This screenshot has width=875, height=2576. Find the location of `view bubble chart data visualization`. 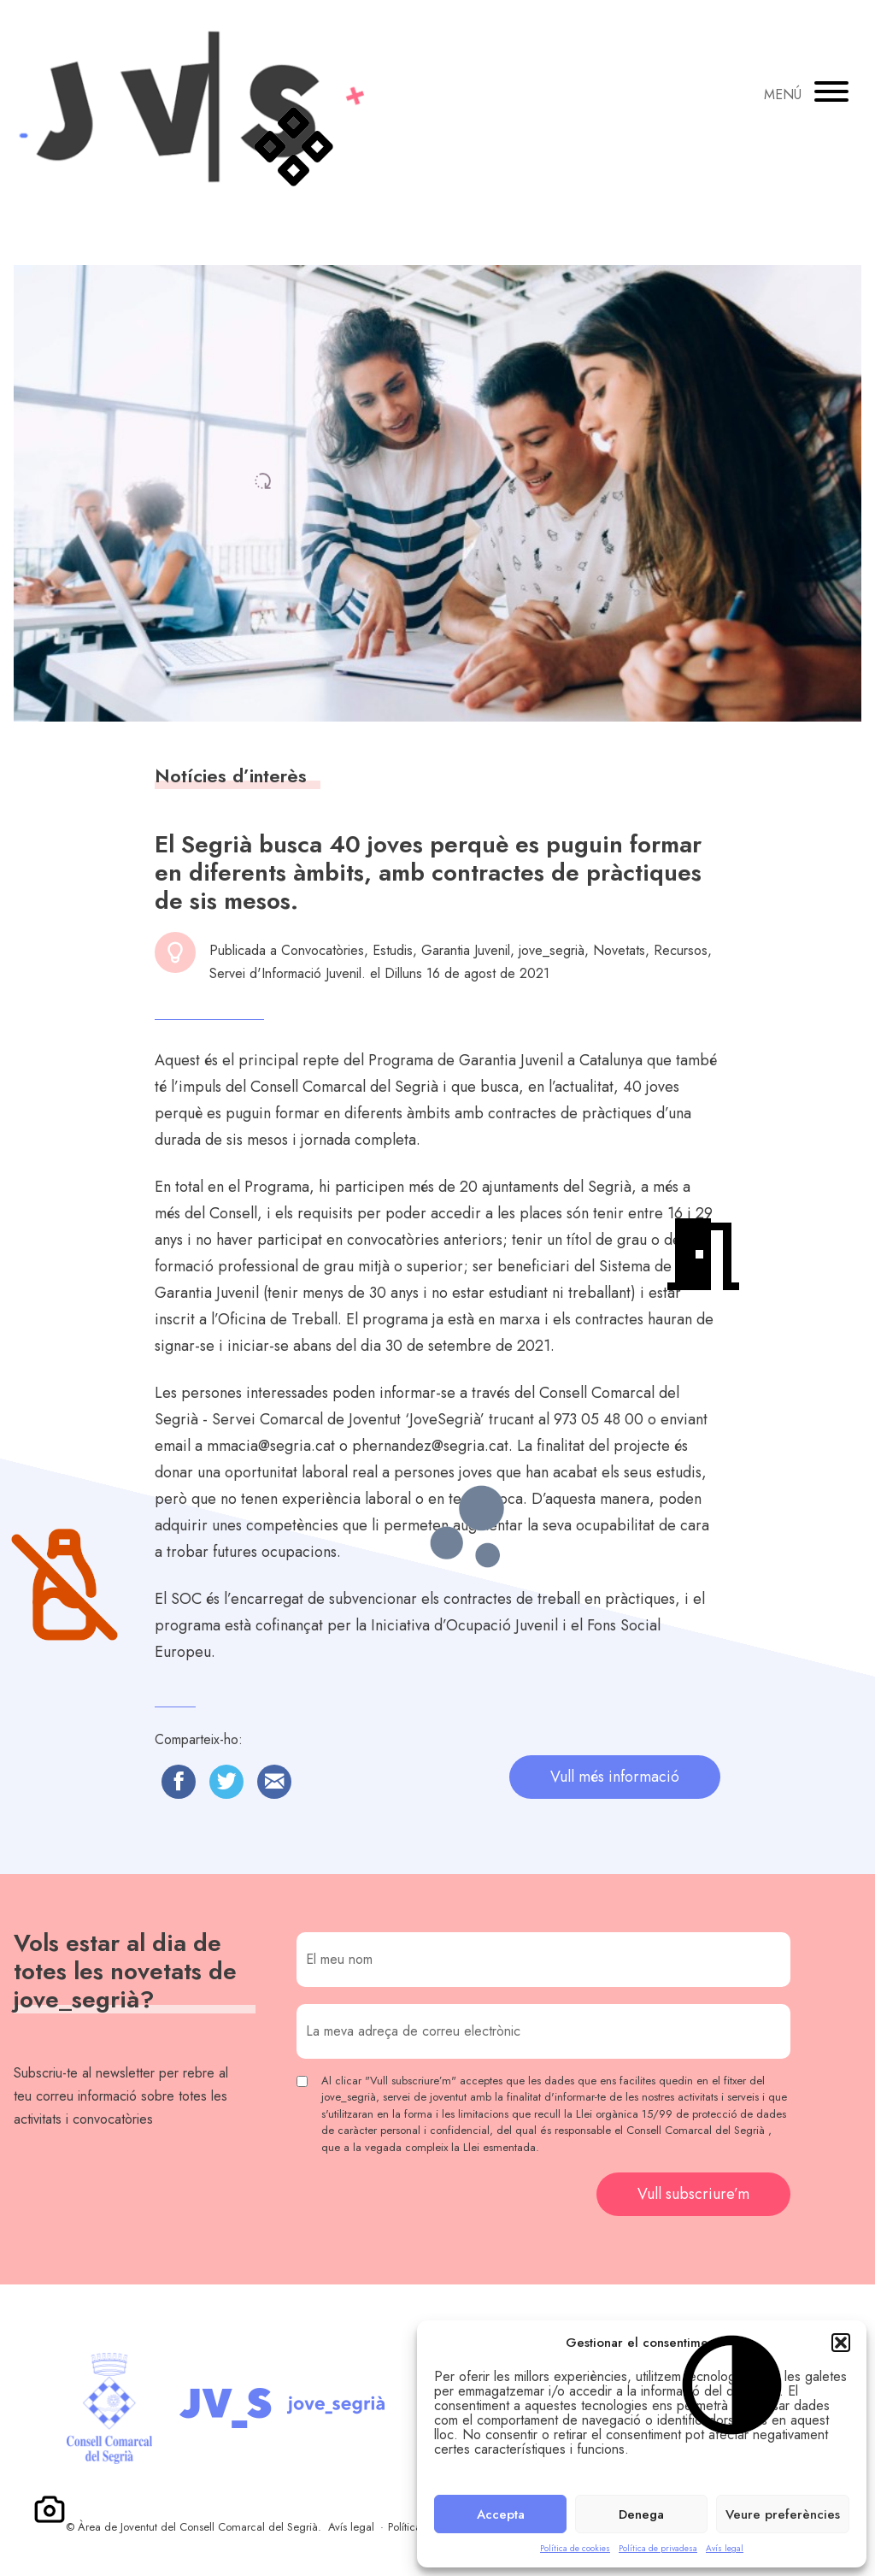

view bubble chart data visualization is located at coordinates (471, 1526).